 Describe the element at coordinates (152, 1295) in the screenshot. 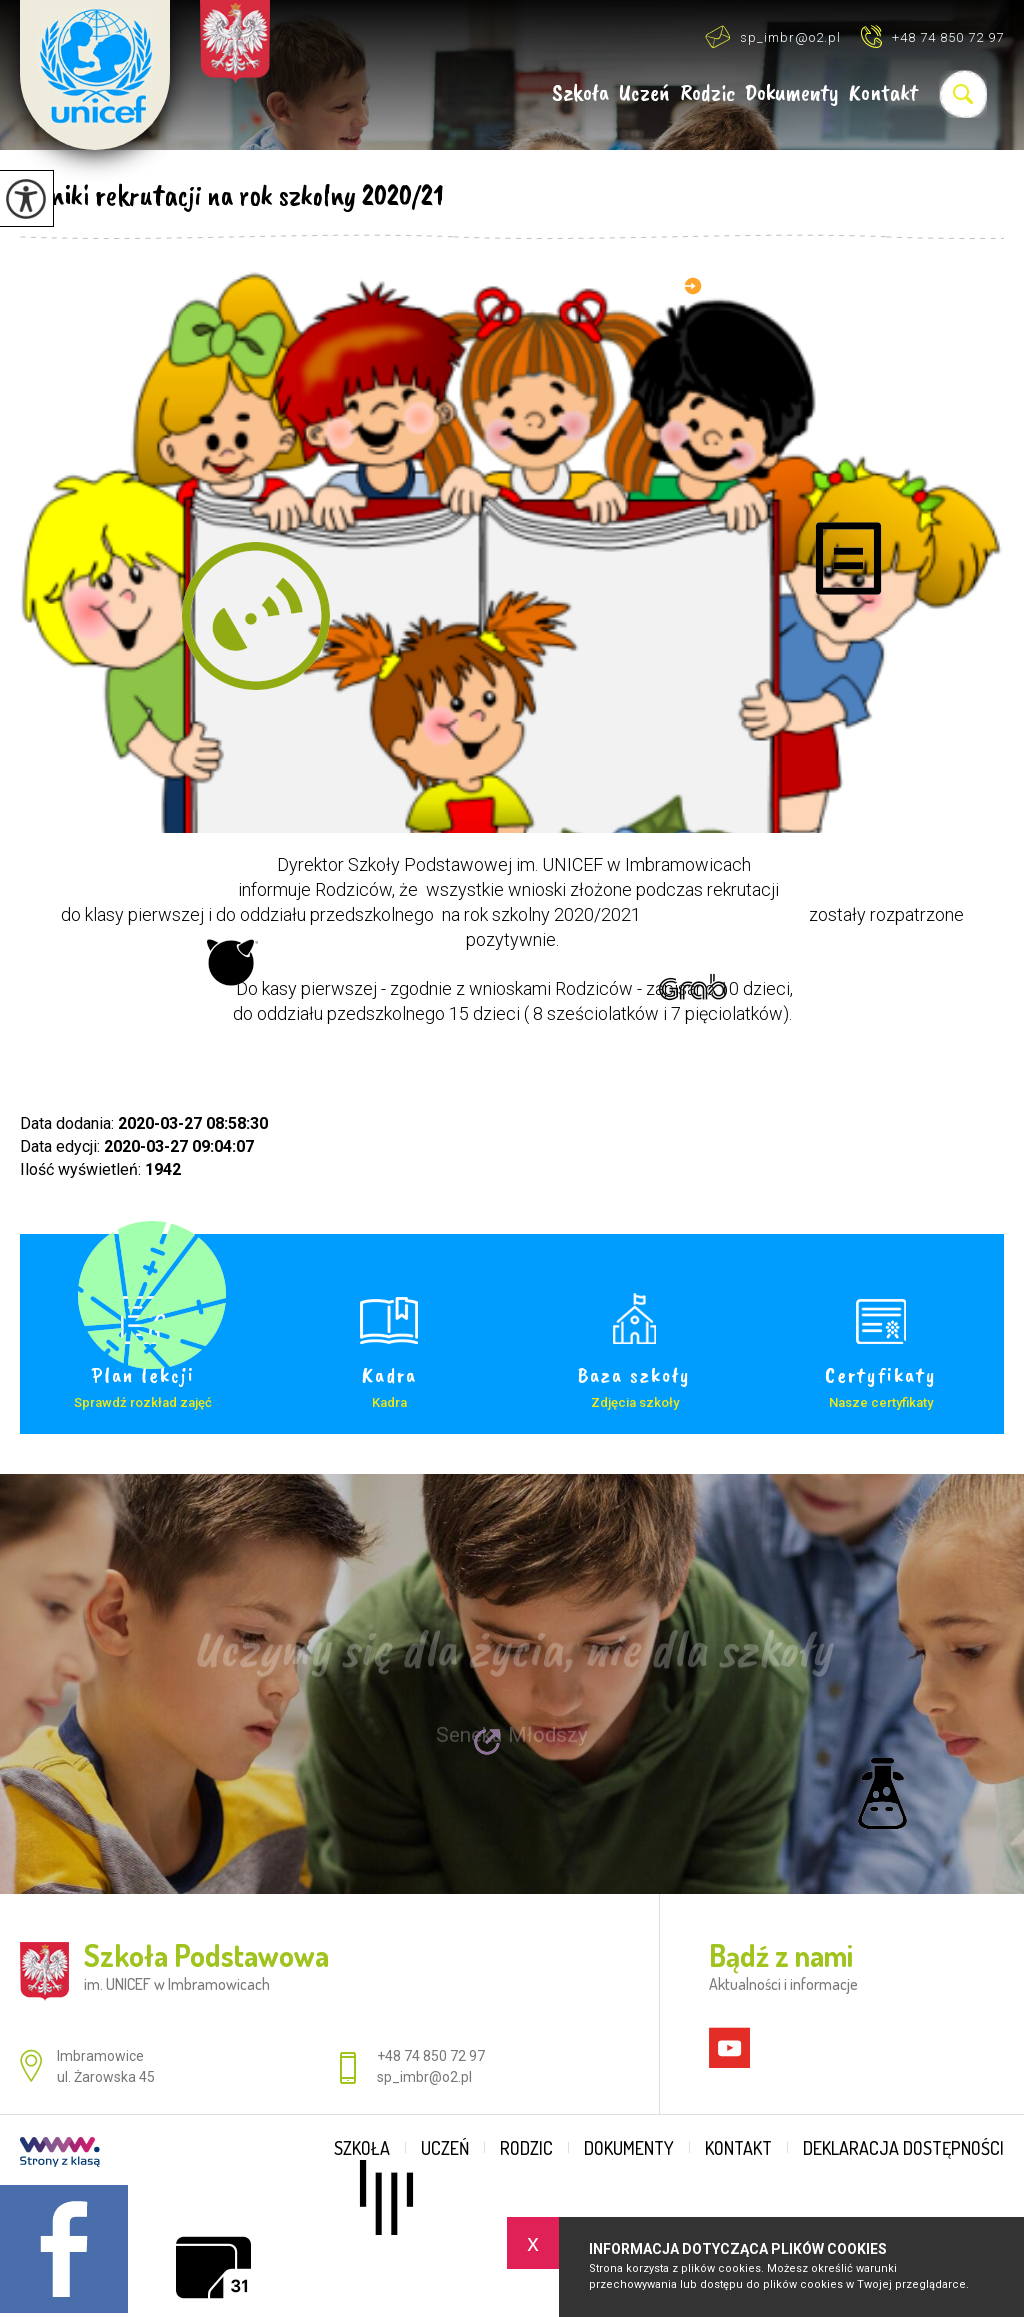

I see `visit the Ex Ordo website or platform` at that location.